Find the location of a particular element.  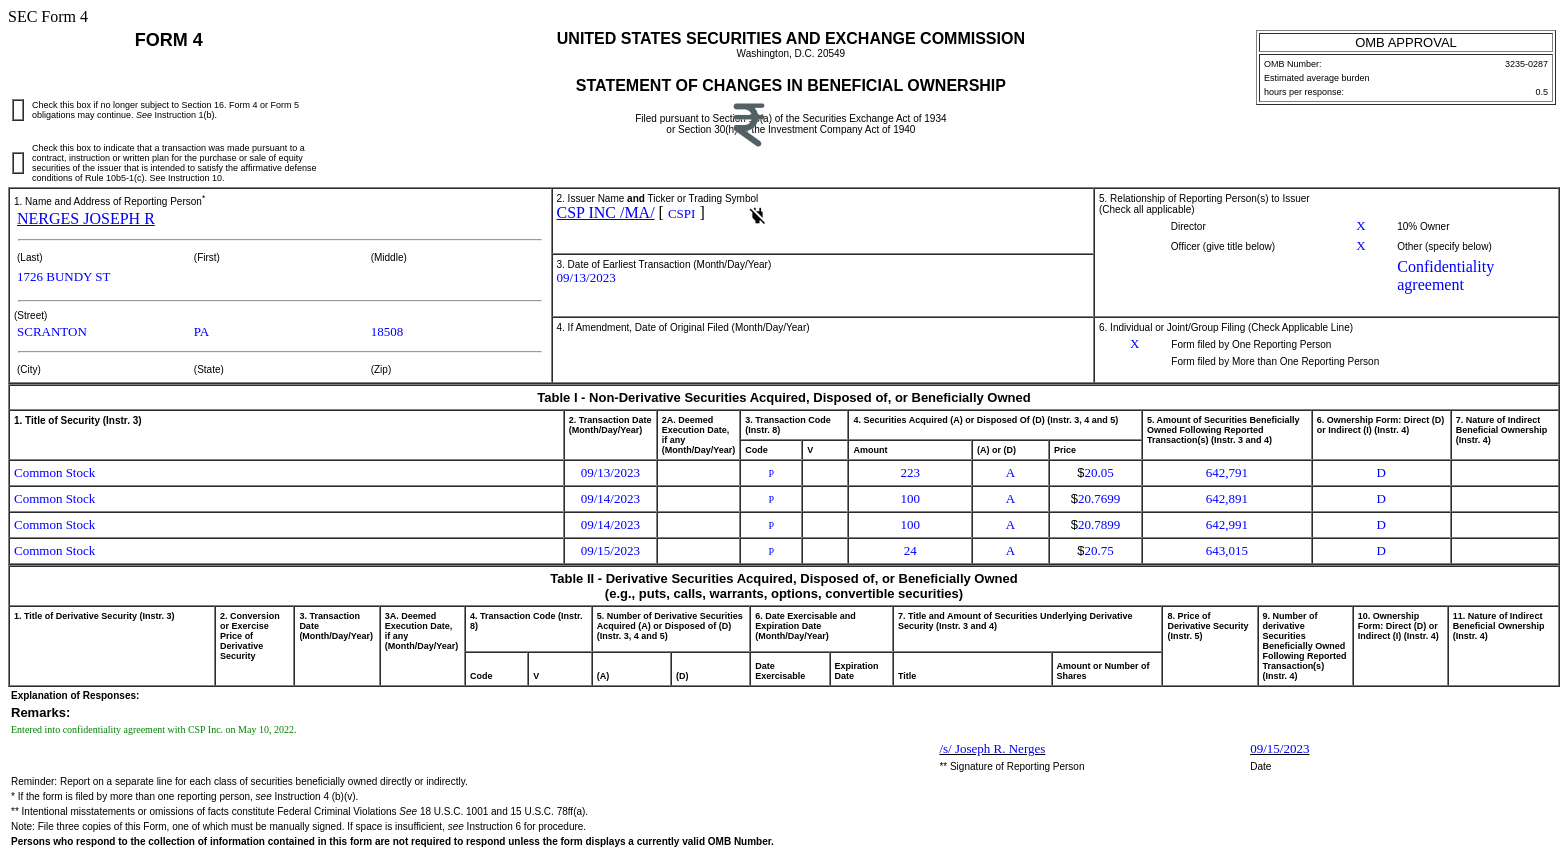

view price in indian rupees is located at coordinates (749, 125).